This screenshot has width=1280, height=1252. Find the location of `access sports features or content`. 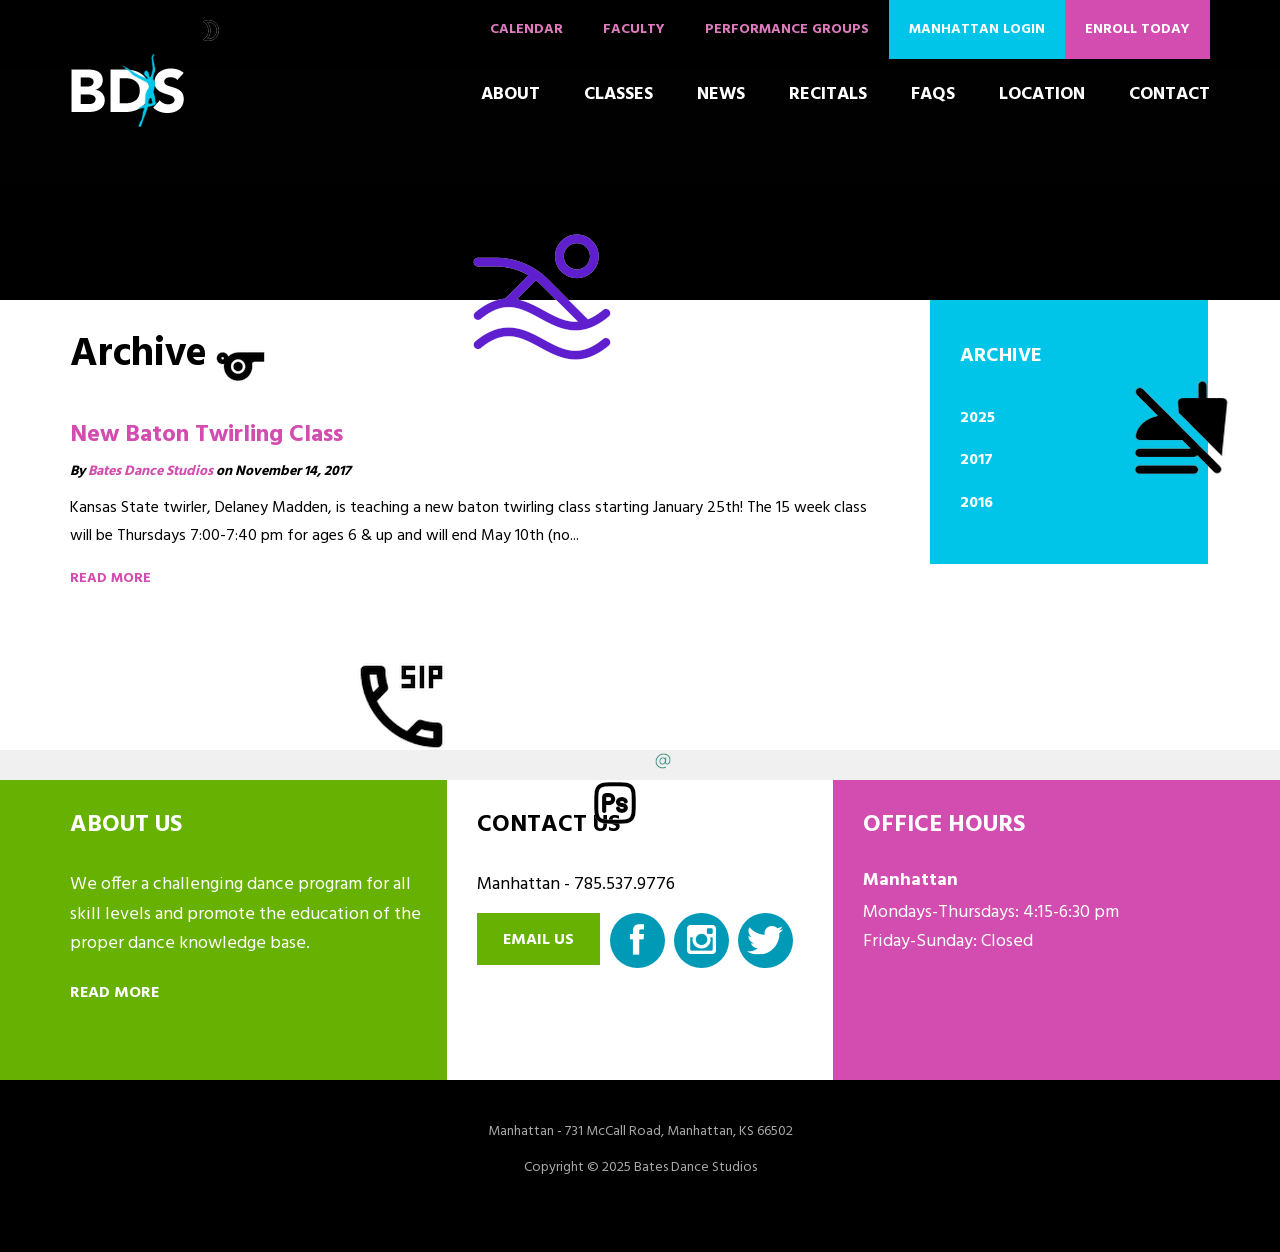

access sports features or content is located at coordinates (240, 366).